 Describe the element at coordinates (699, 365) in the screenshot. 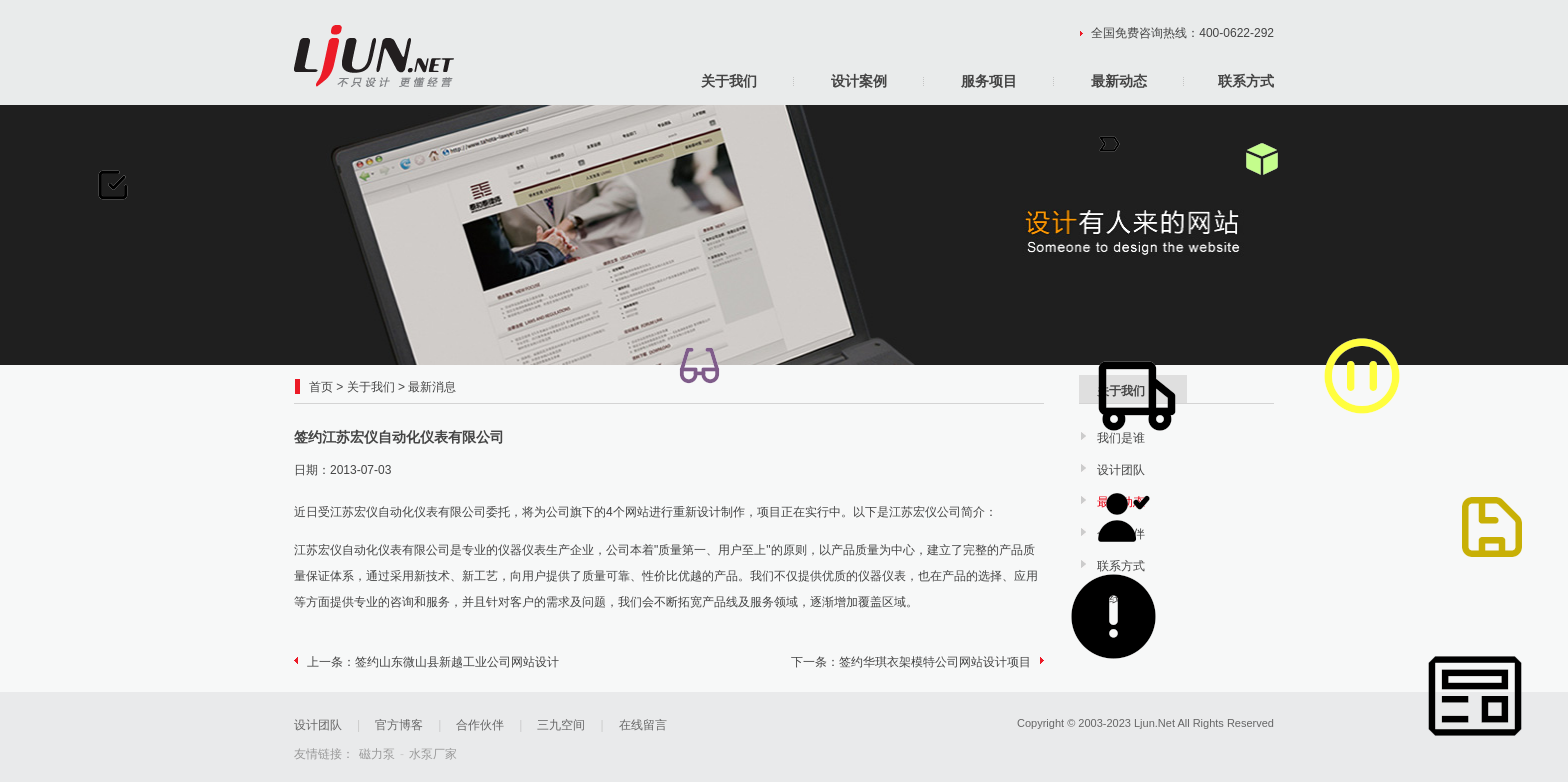

I see `access reading mode or reader view` at that location.